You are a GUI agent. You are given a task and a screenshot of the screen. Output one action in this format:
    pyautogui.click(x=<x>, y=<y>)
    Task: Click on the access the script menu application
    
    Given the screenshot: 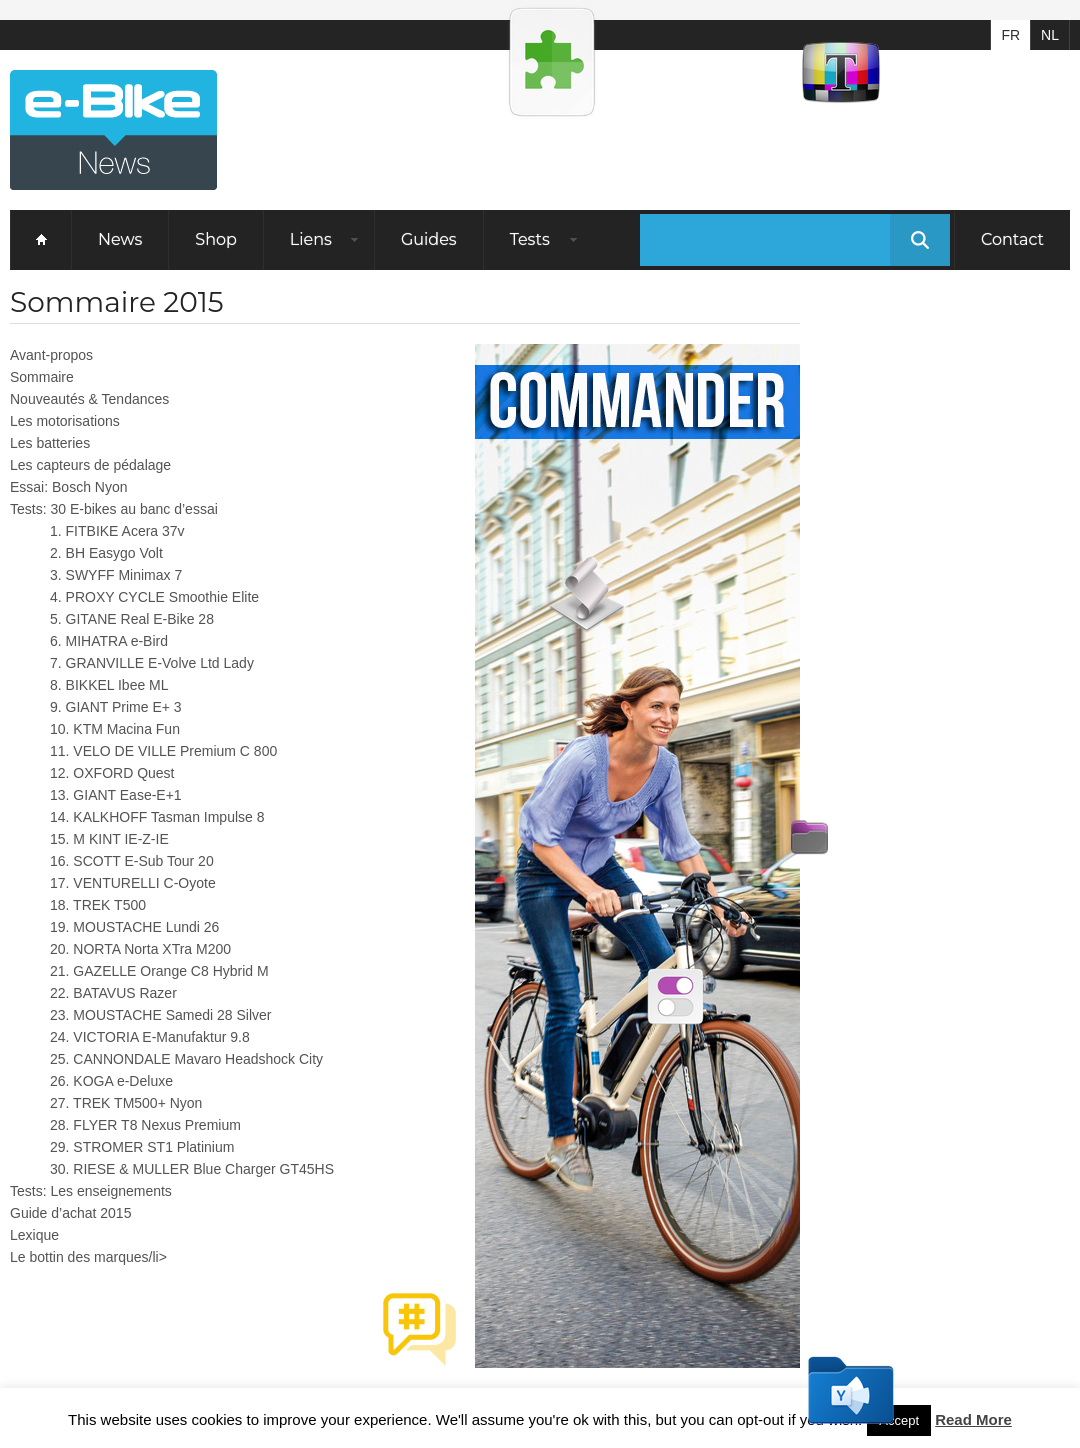 What is the action you would take?
    pyautogui.click(x=586, y=593)
    